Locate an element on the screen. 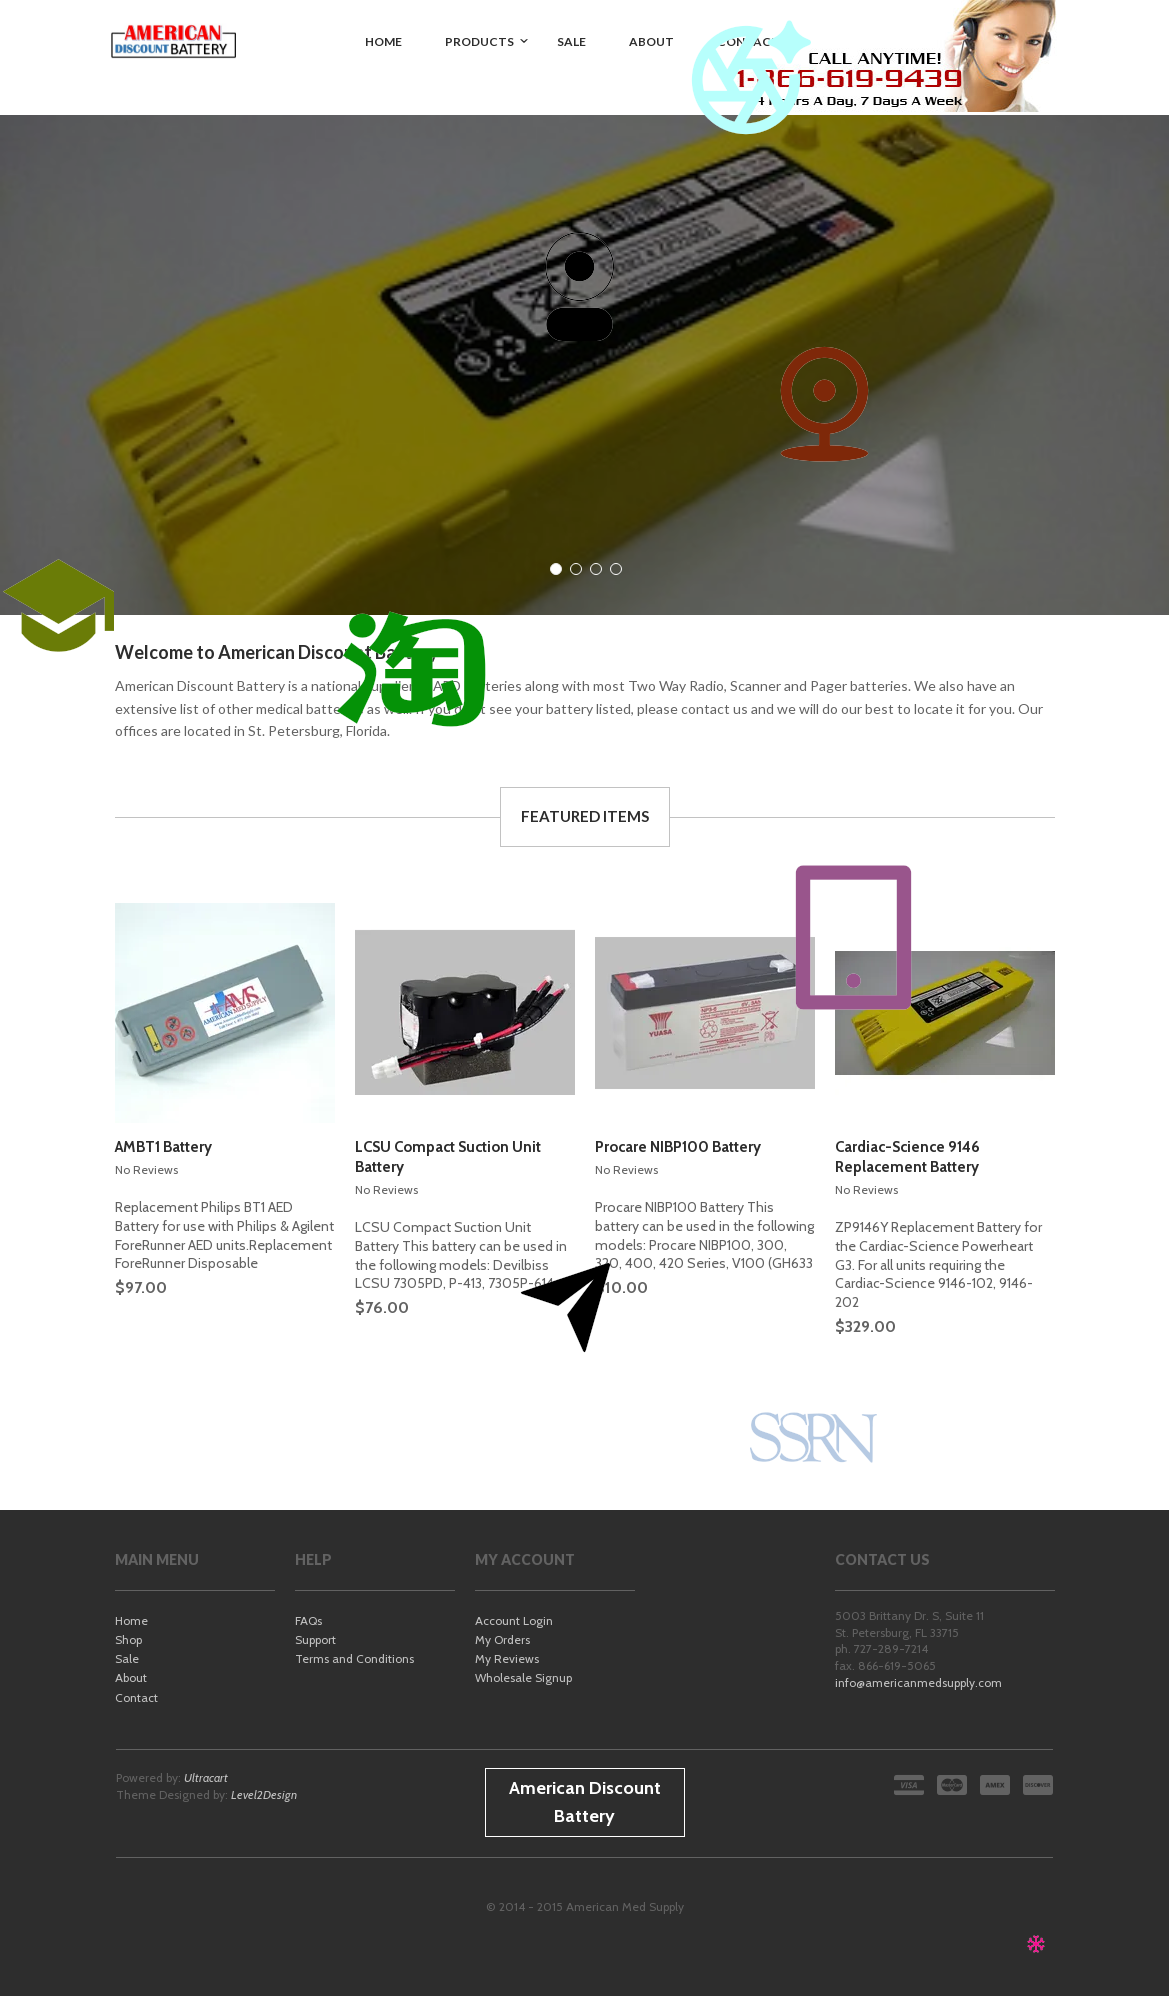 The width and height of the screenshot is (1169, 1996). set a search radius around a location is located at coordinates (824, 401).